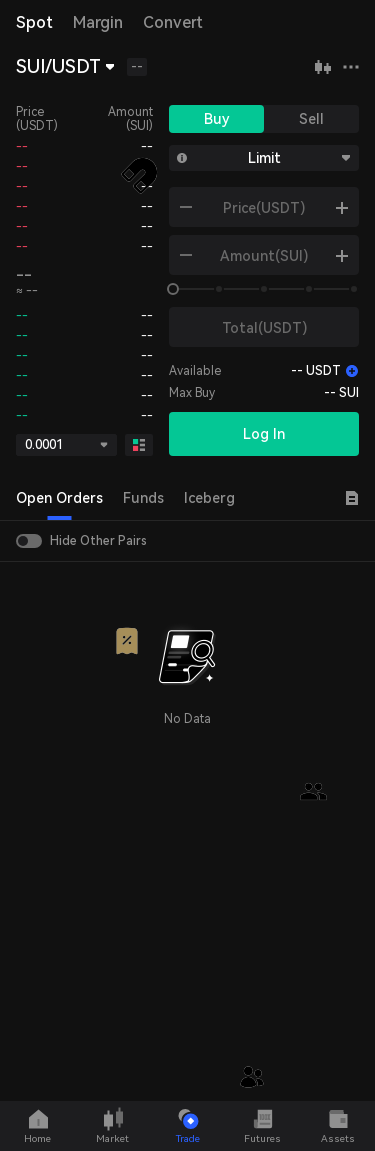 Image resolution: width=375 pixels, height=1151 pixels. I want to click on view discount or coupon details, so click(127, 641).